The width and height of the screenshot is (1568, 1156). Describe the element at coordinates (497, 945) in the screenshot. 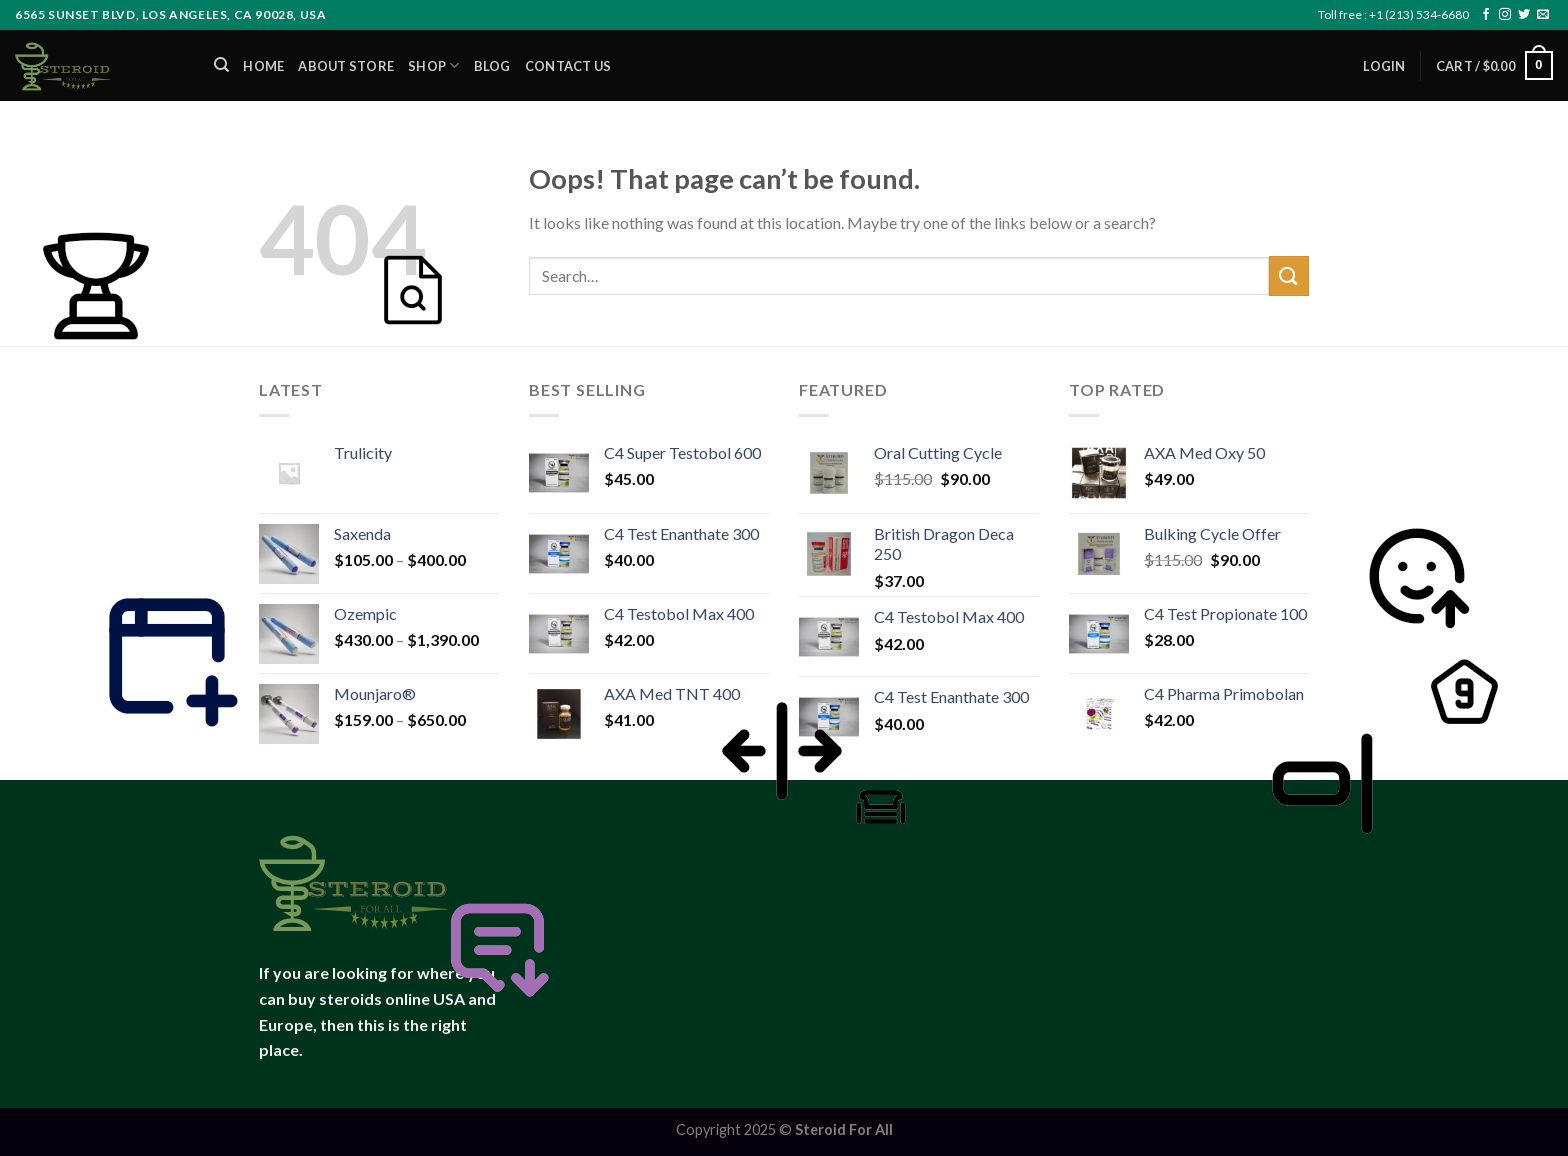

I see `download message or conversation` at that location.